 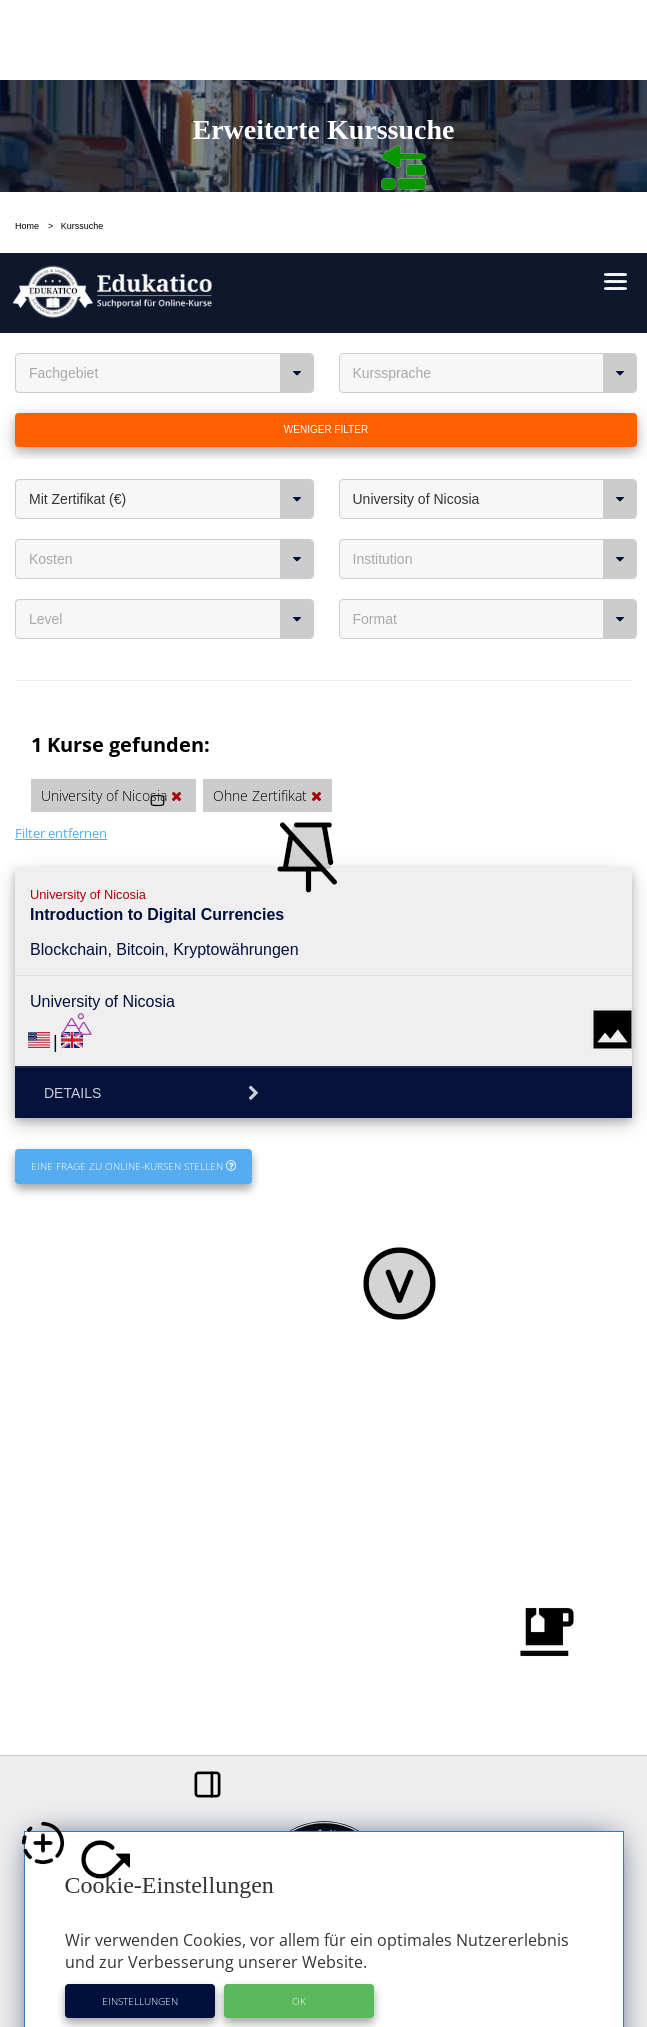 What do you see at coordinates (76, 1025) in the screenshot?
I see `view landscape or nature photos` at bounding box center [76, 1025].